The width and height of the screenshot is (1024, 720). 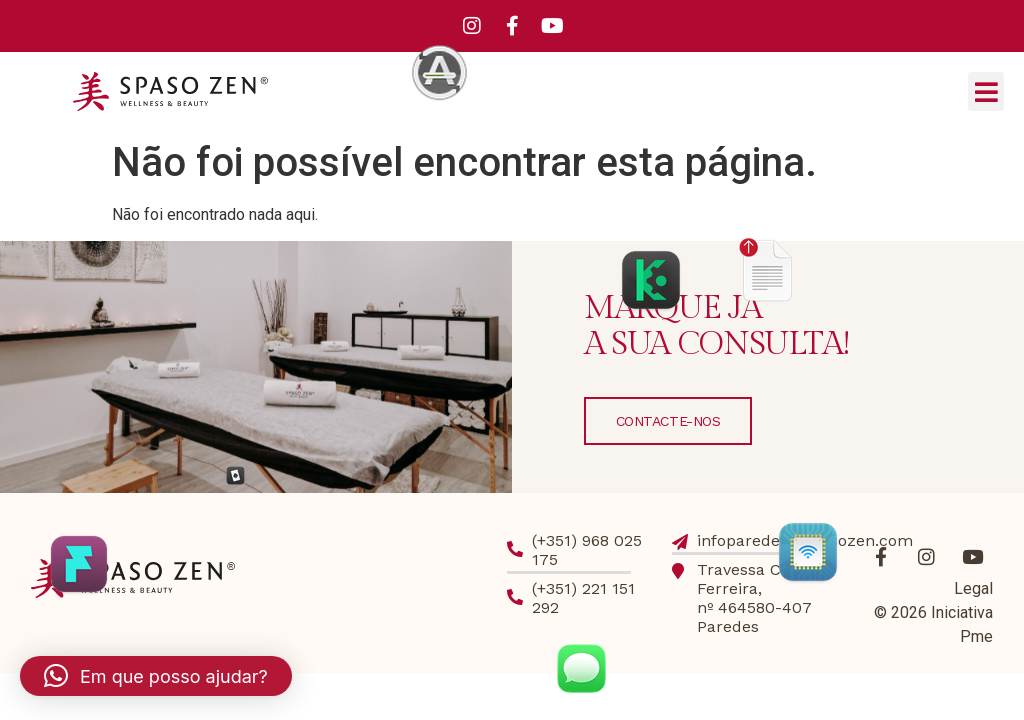 What do you see at coordinates (651, 280) in the screenshot?
I see `open cachyos kernel manager` at bounding box center [651, 280].